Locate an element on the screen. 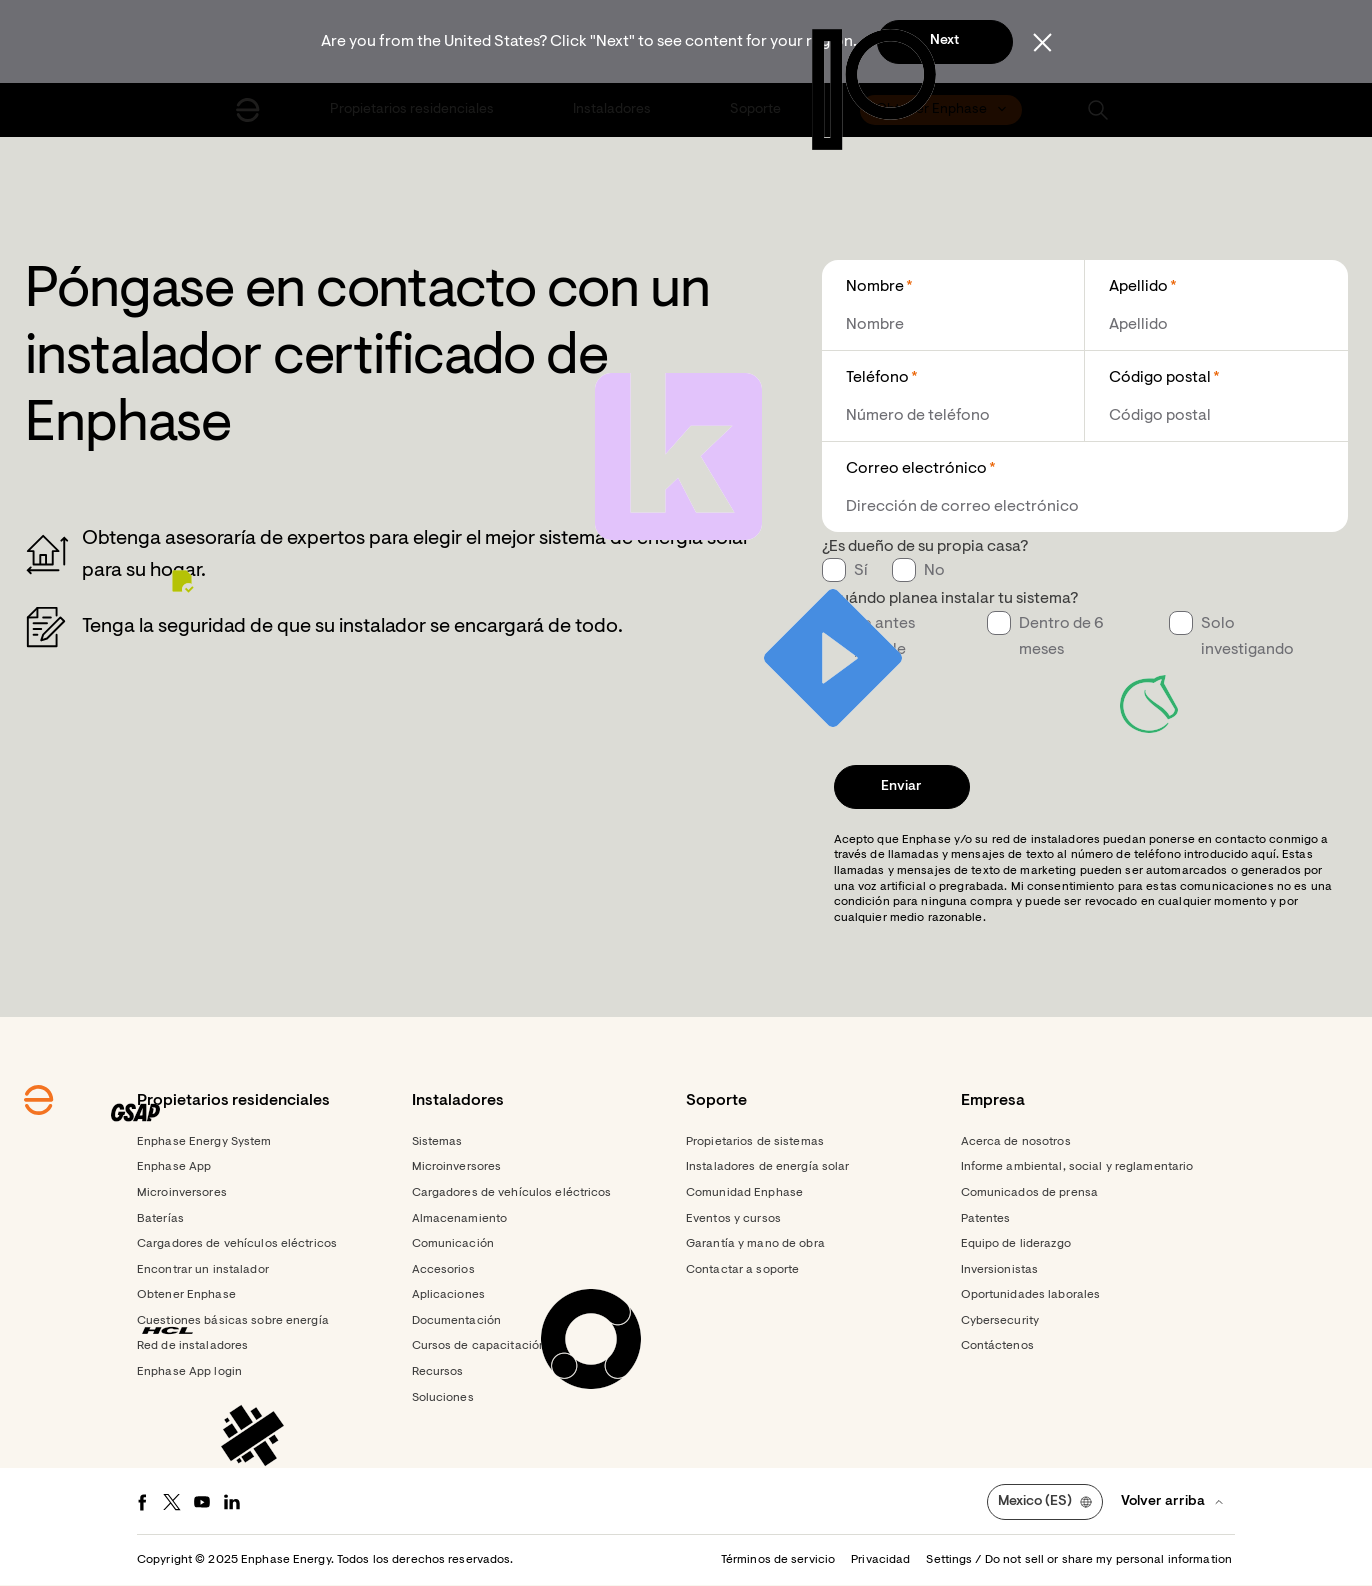  open the Infomaniak app or service is located at coordinates (678, 456).